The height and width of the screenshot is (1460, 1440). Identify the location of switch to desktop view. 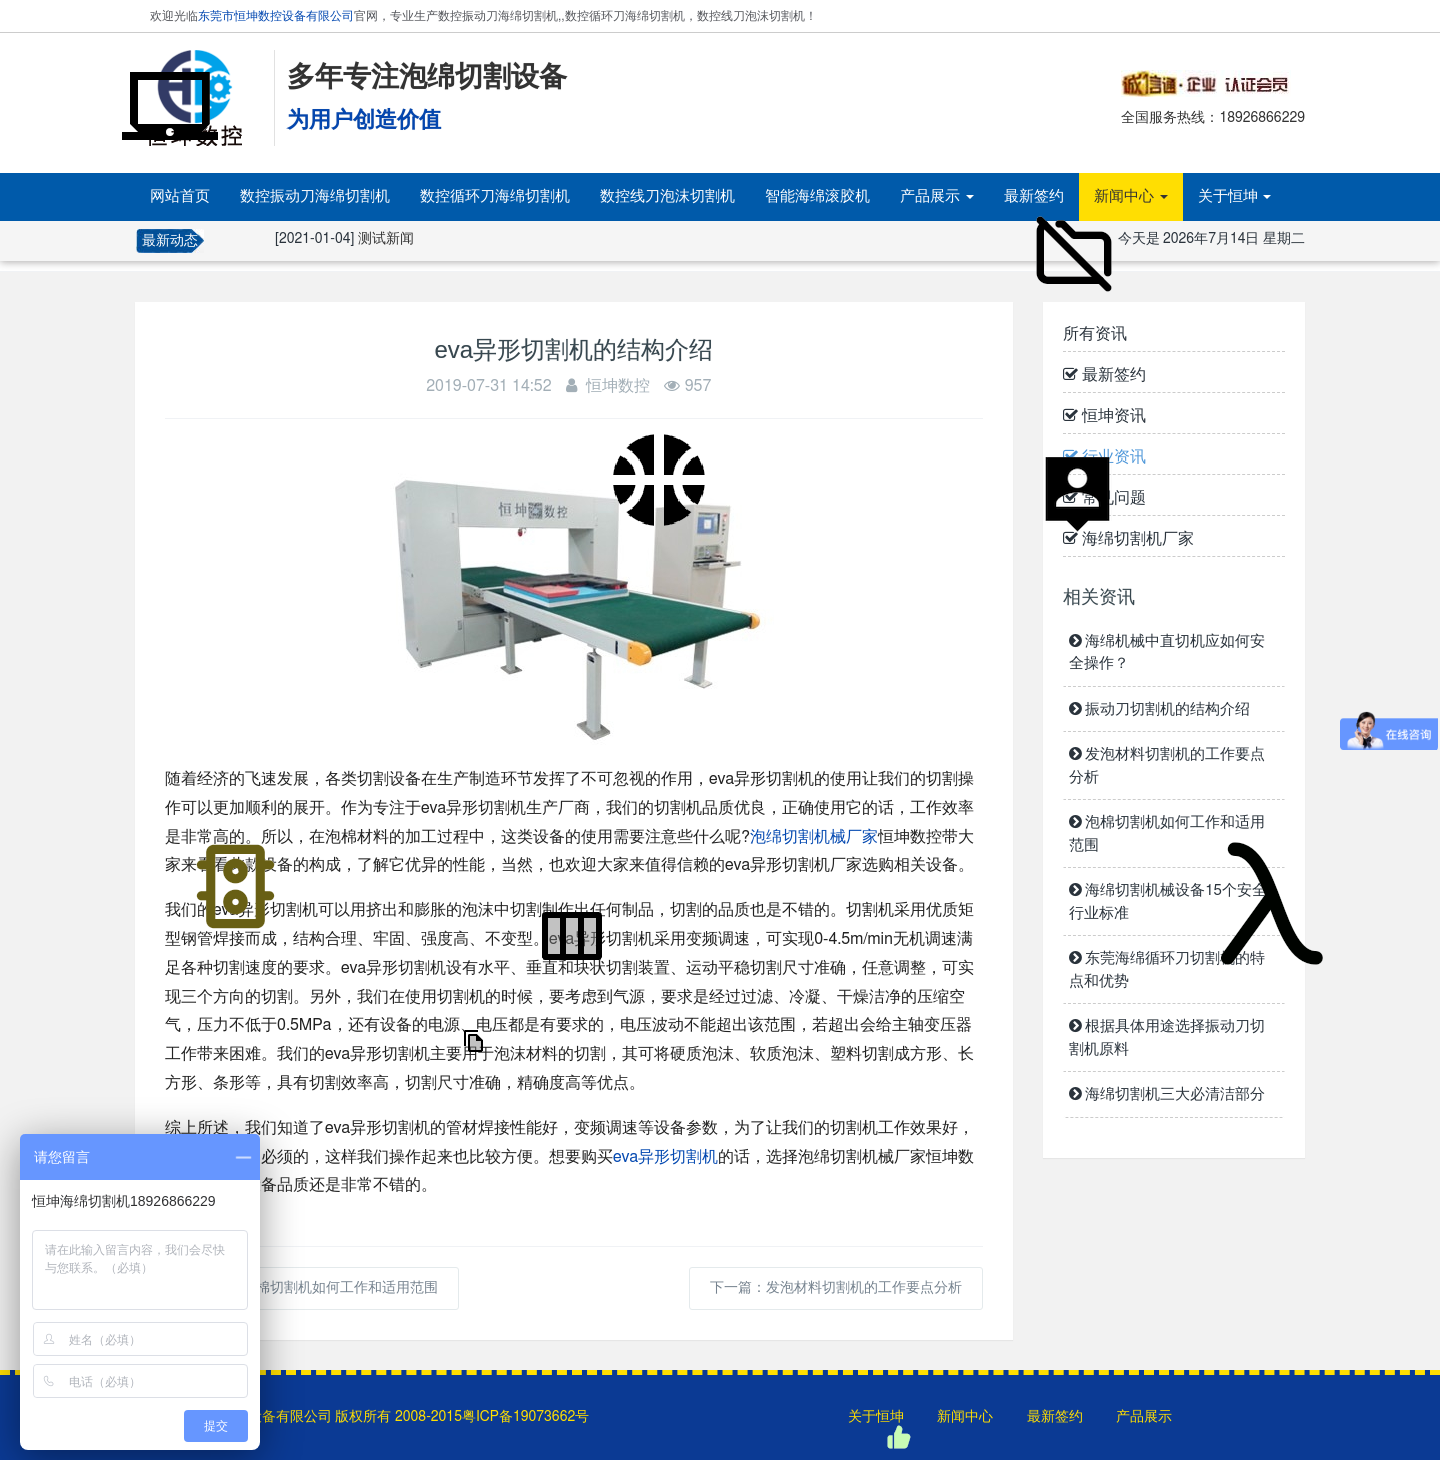
(170, 108).